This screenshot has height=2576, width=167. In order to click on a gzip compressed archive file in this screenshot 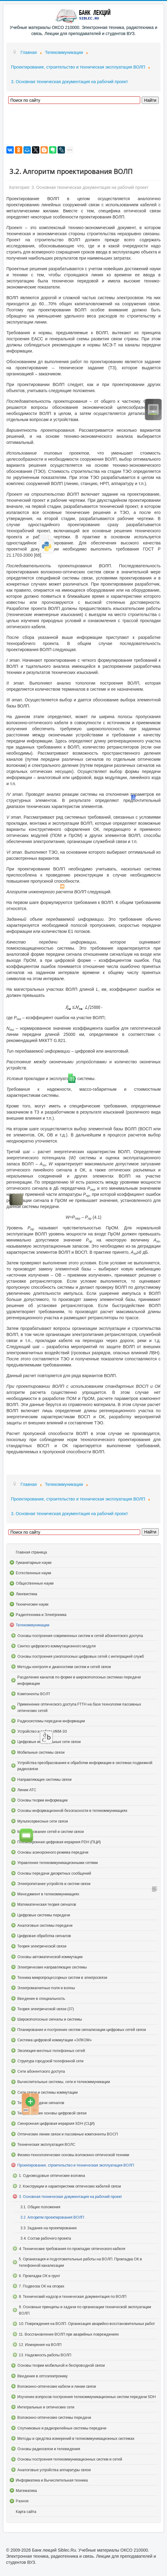, I will do `click(133, 797)`.